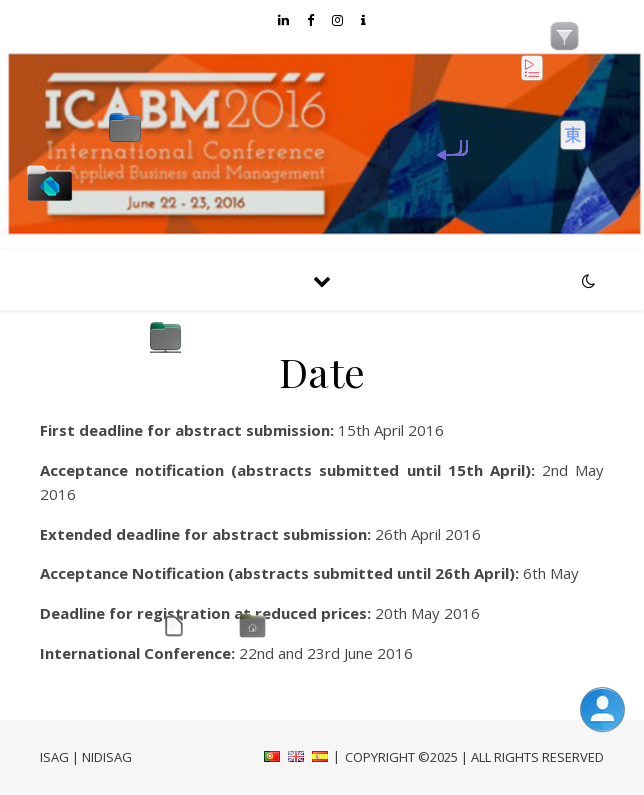 The image size is (644, 795). What do you see at coordinates (564, 36) in the screenshot?
I see `access display filter settings` at bounding box center [564, 36].